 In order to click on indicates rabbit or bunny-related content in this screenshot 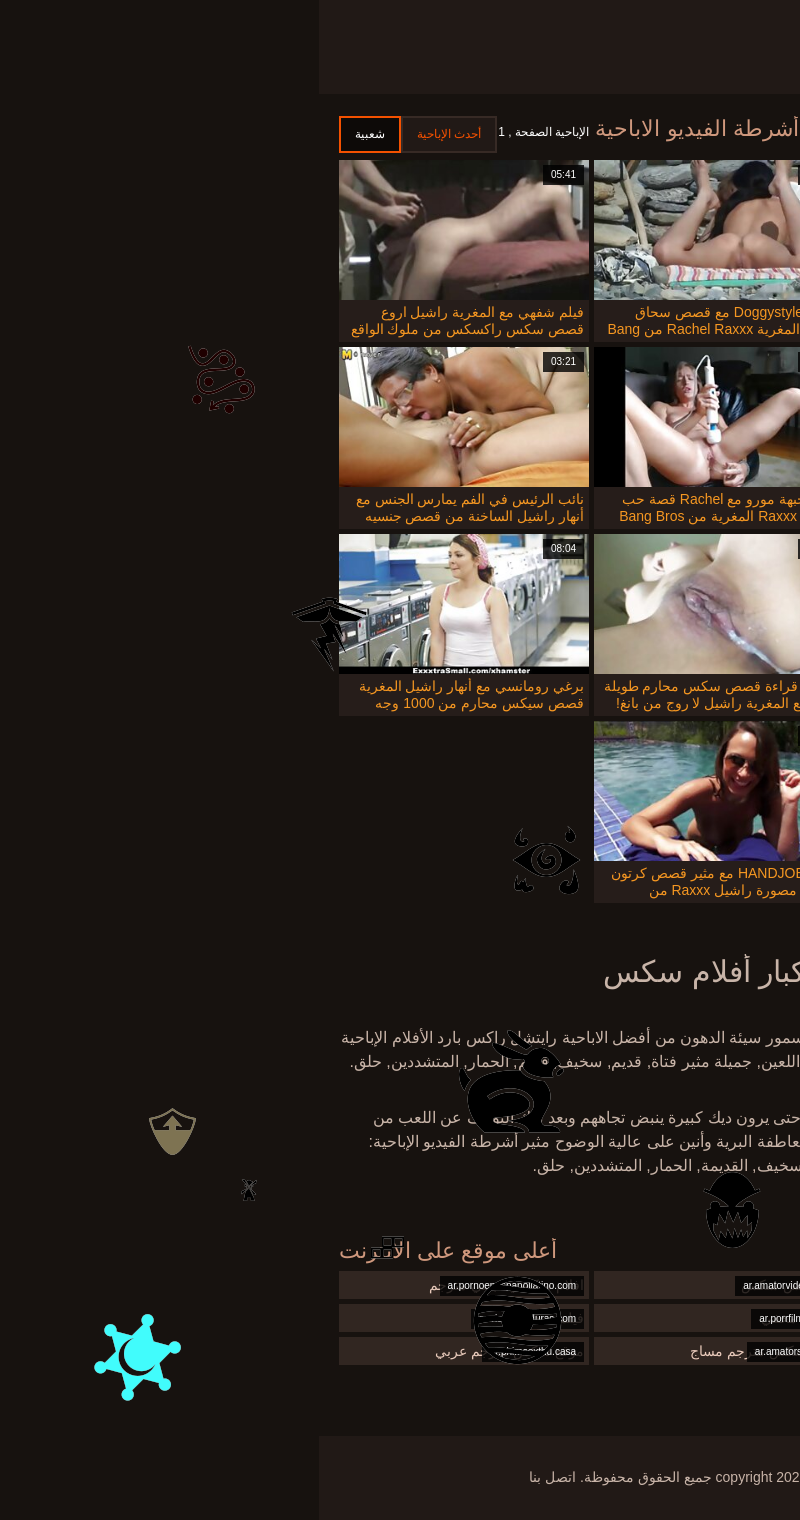, I will do `click(512, 1083)`.